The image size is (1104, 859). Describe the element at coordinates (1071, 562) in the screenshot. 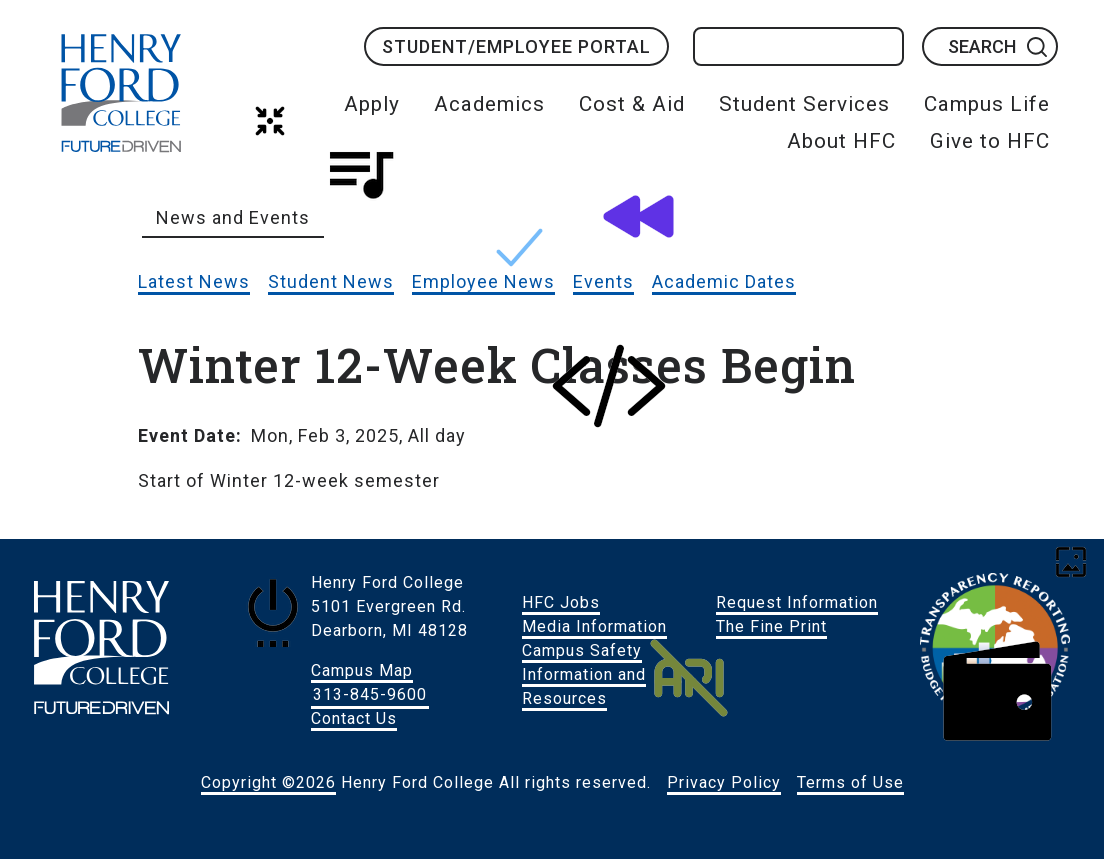

I see `change wallpaper or background image` at that location.